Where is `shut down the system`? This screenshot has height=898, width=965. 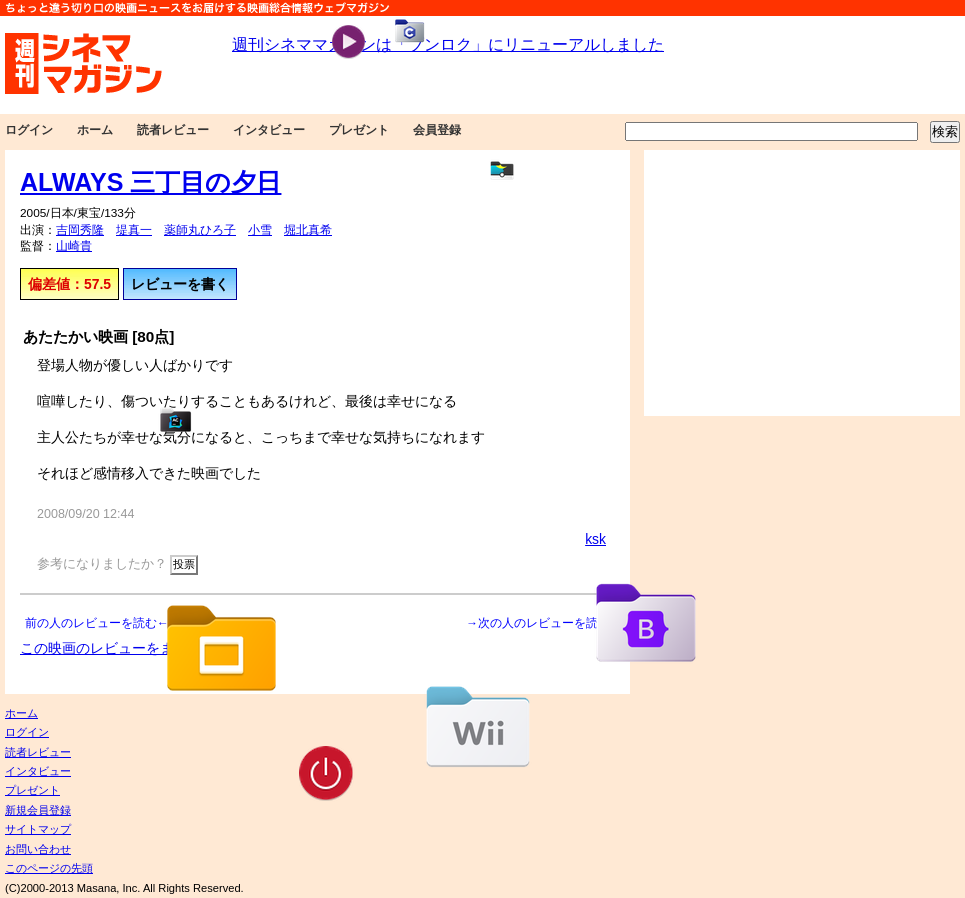 shut down the system is located at coordinates (327, 774).